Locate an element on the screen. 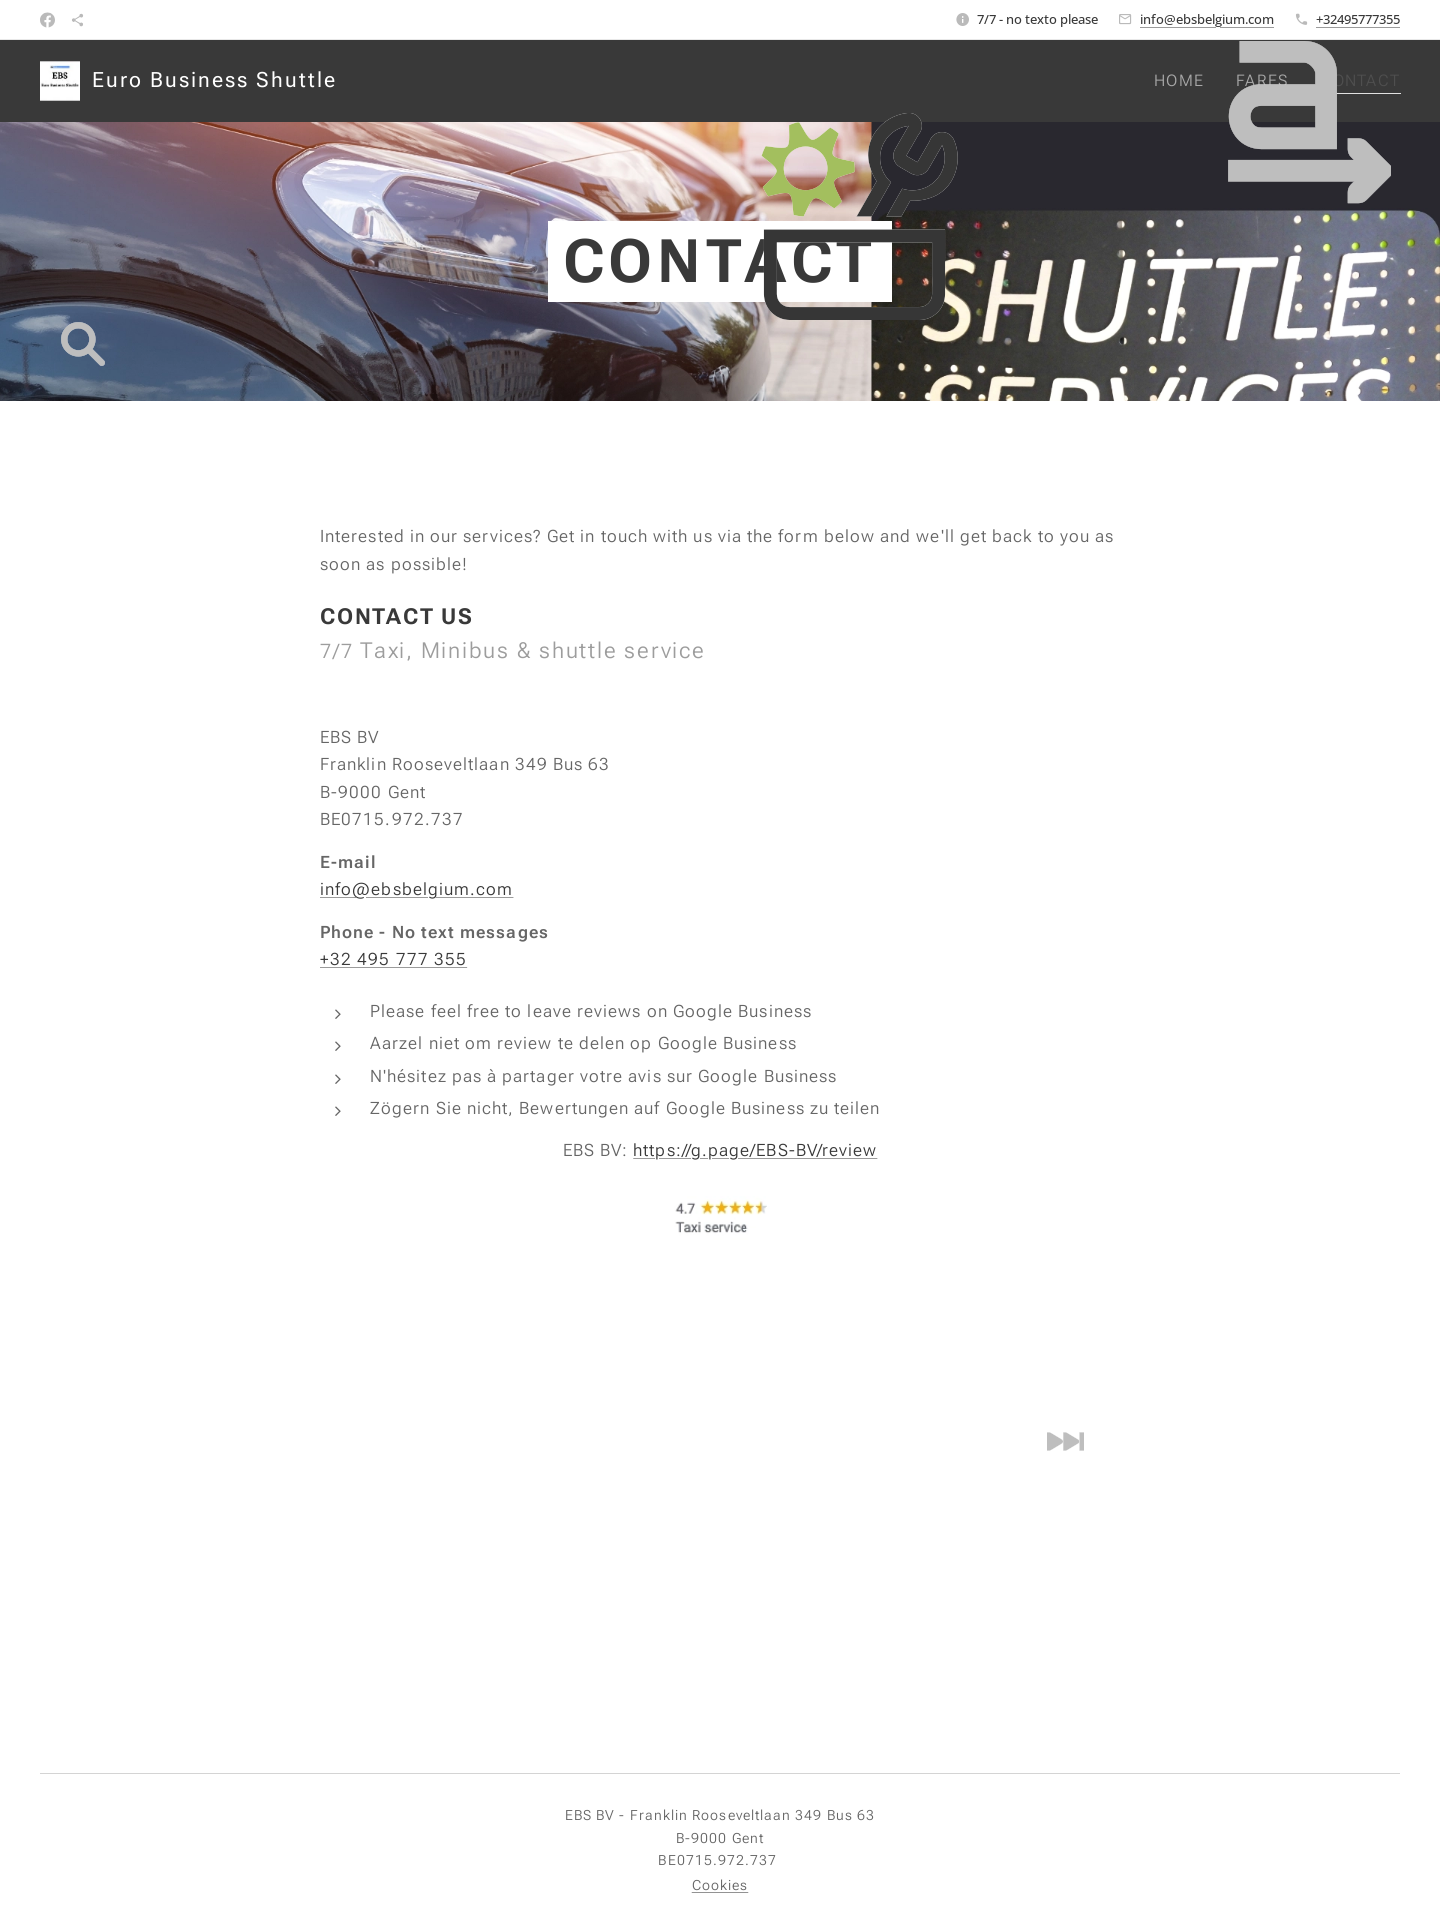 This screenshot has height=1927, width=1440. access additional system preferences is located at coordinates (854, 216).